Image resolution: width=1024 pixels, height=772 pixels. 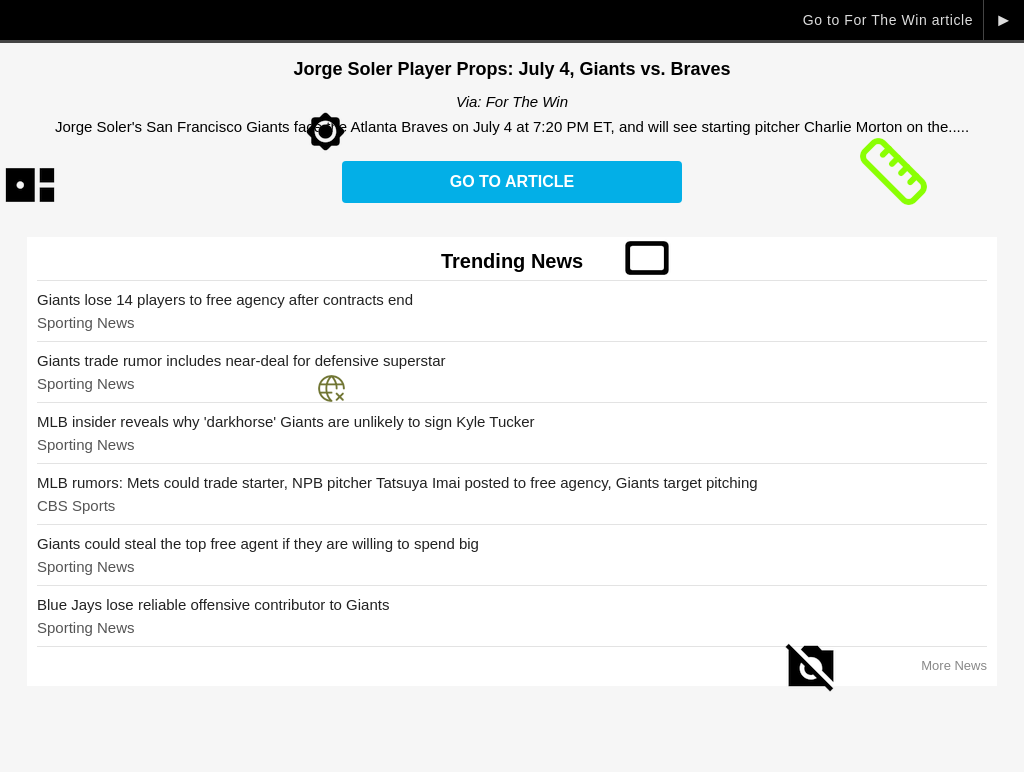 What do you see at coordinates (811, 666) in the screenshot?
I see `photography not allowed in this area` at bounding box center [811, 666].